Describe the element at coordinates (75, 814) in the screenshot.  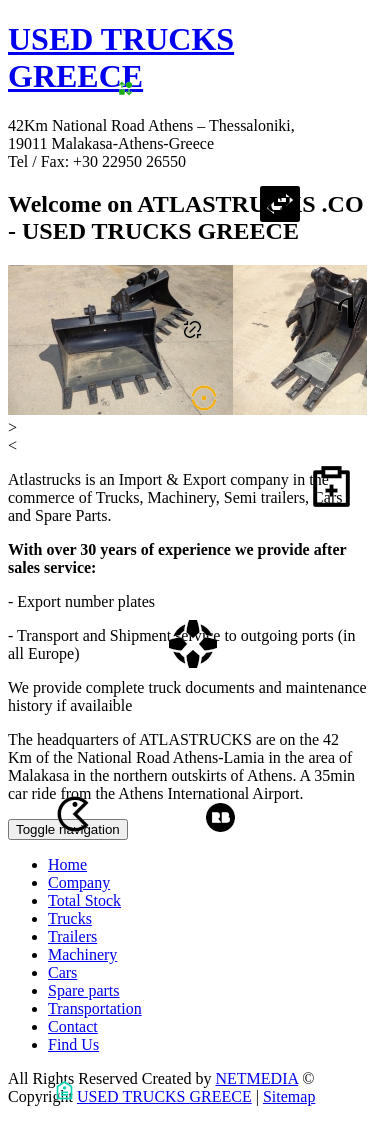
I see `open games or gaming section` at that location.